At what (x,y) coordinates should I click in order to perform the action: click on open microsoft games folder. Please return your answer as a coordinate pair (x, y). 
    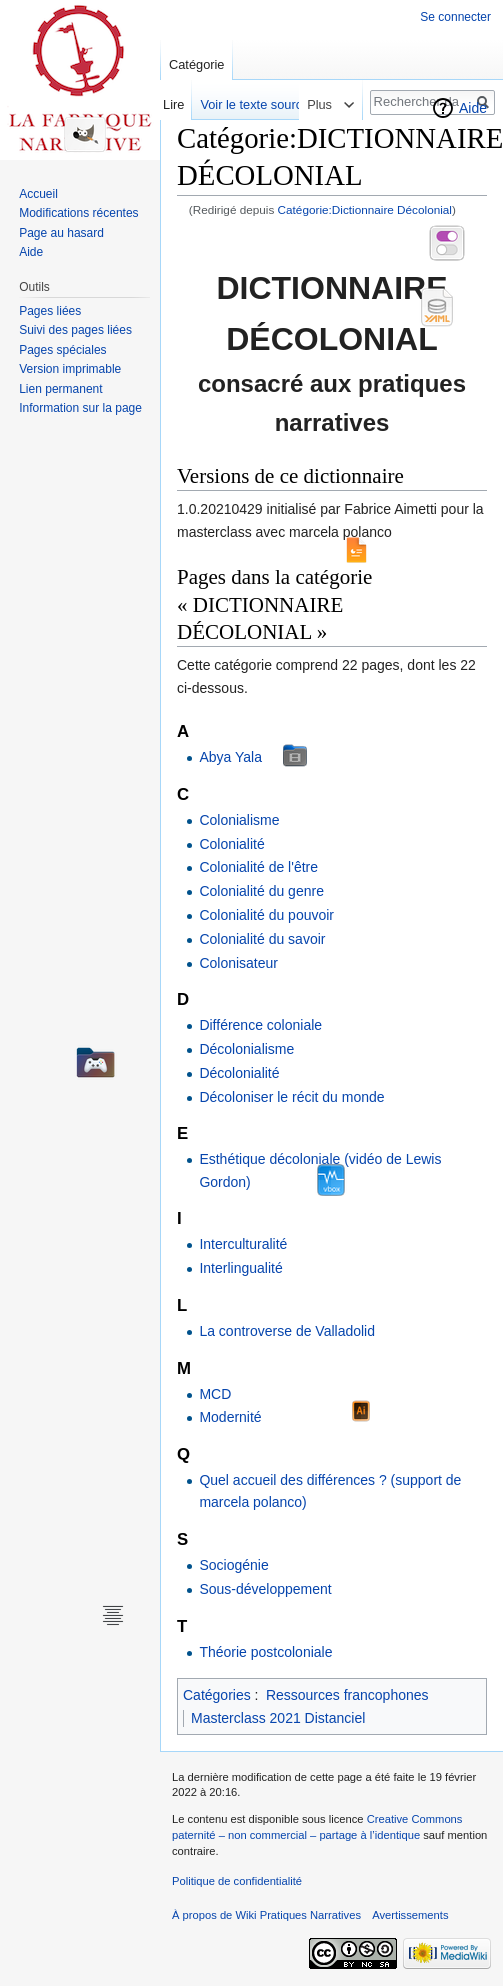
    Looking at the image, I should click on (95, 1063).